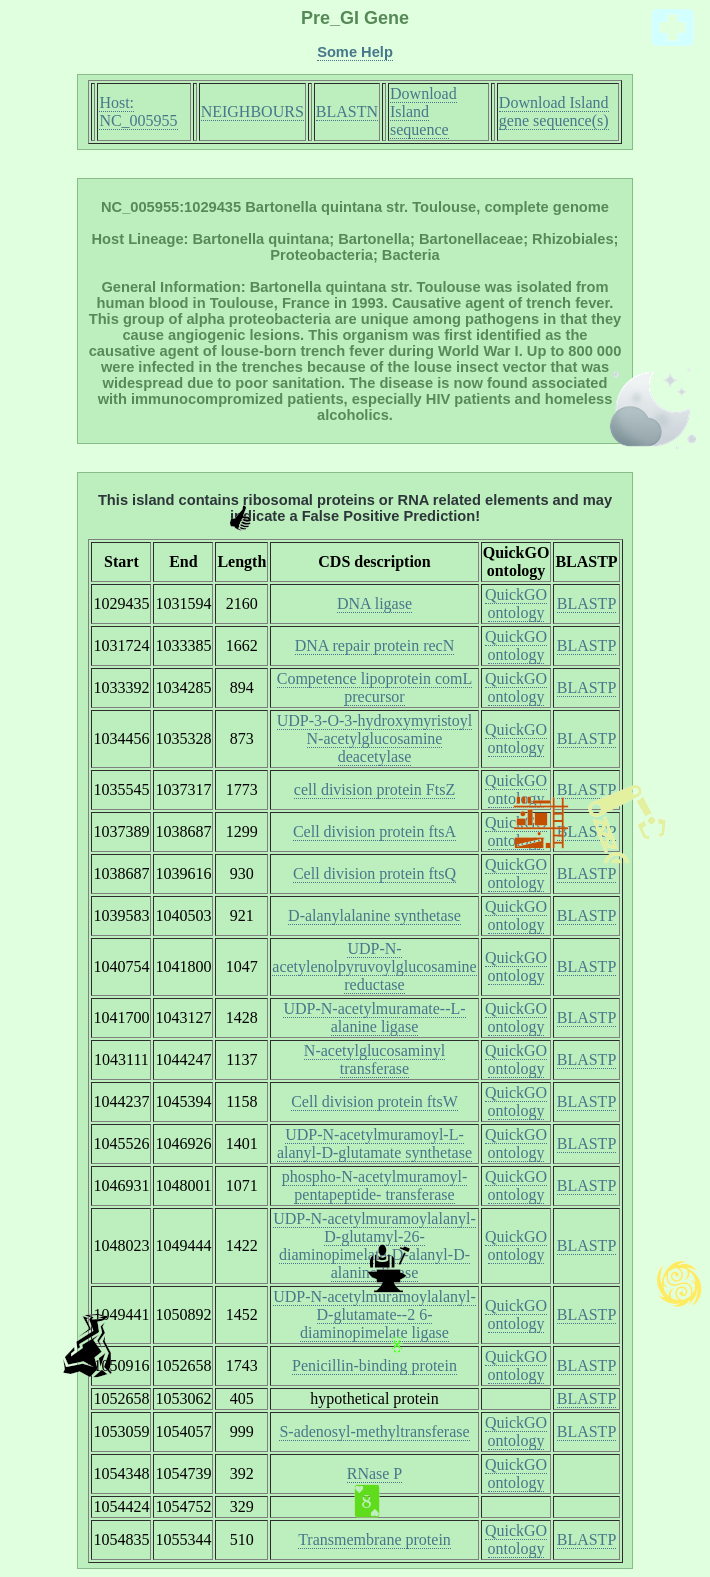  What do you see at coordinates (541, 821) in the screenshot?
I see `access warehouse inventory management` at bounding box center [541, 821].